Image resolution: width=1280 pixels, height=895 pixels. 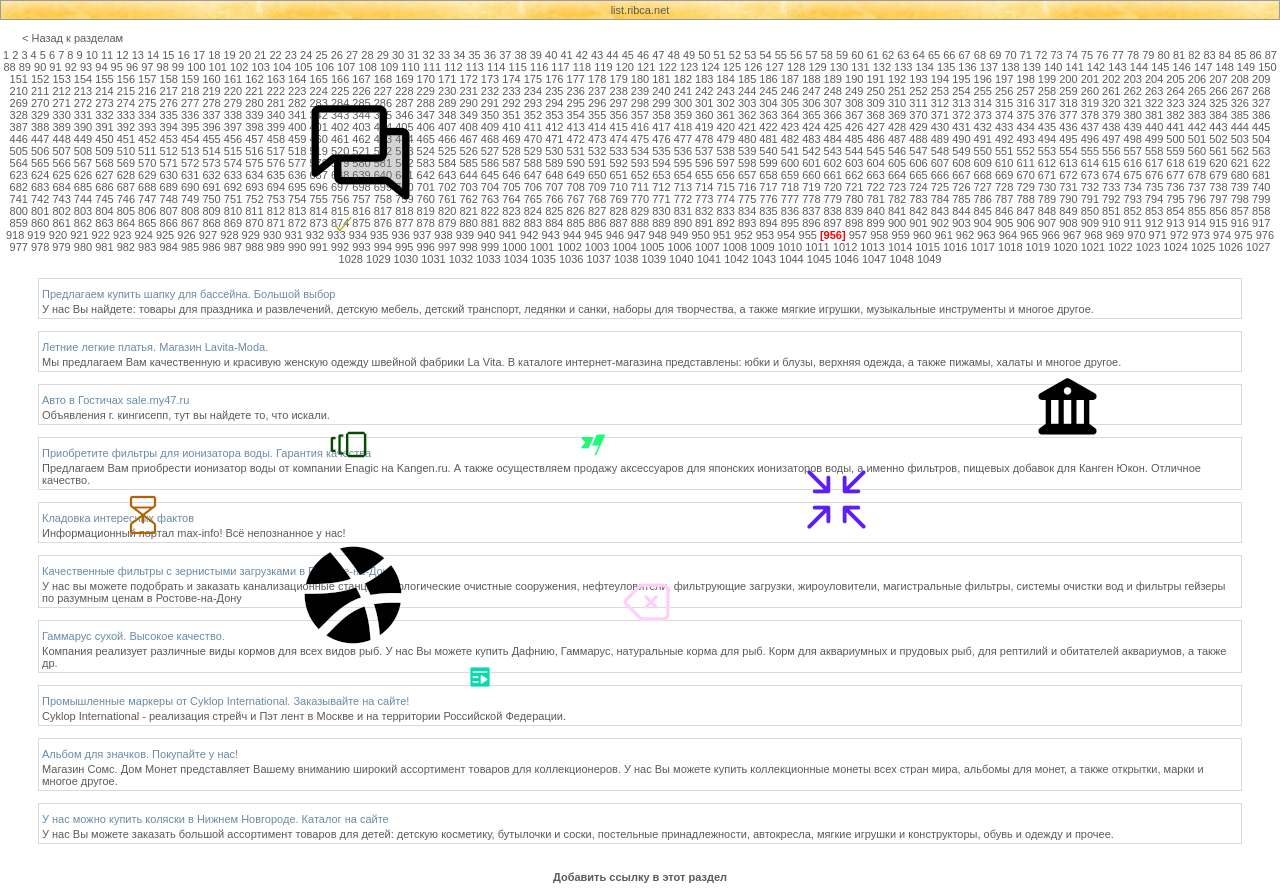 I want to click on delete the previous character, so click(x=646, y=602).